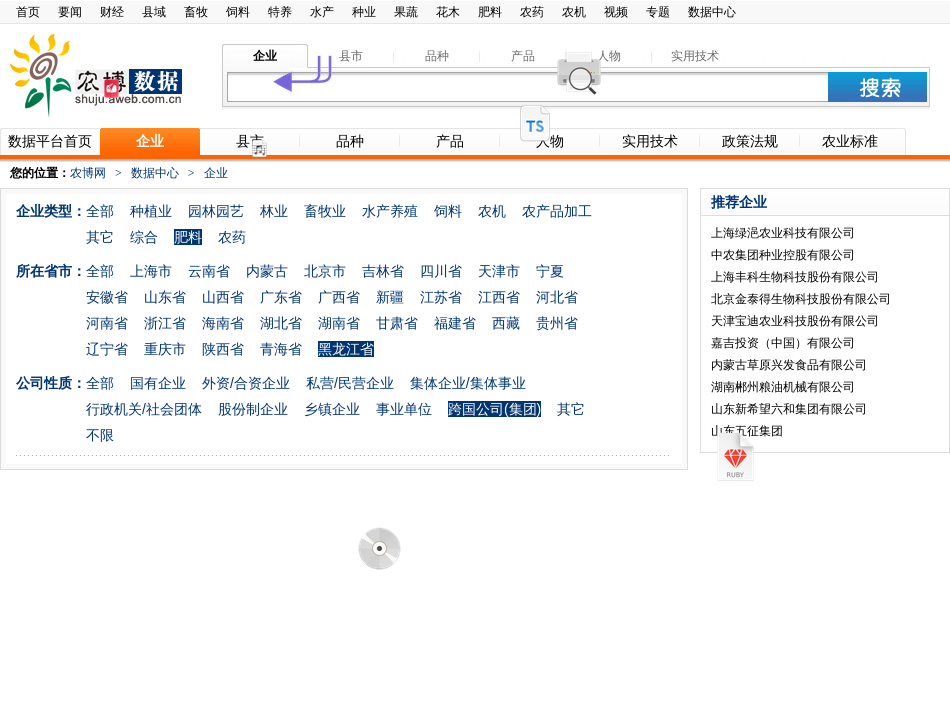 Image resolution: width=950 pixels, height=720 pixels. What do you see at coordinates (735, 457) in the screenshot?
I see `ruby programming language source file` at bounding box center [735, 457].